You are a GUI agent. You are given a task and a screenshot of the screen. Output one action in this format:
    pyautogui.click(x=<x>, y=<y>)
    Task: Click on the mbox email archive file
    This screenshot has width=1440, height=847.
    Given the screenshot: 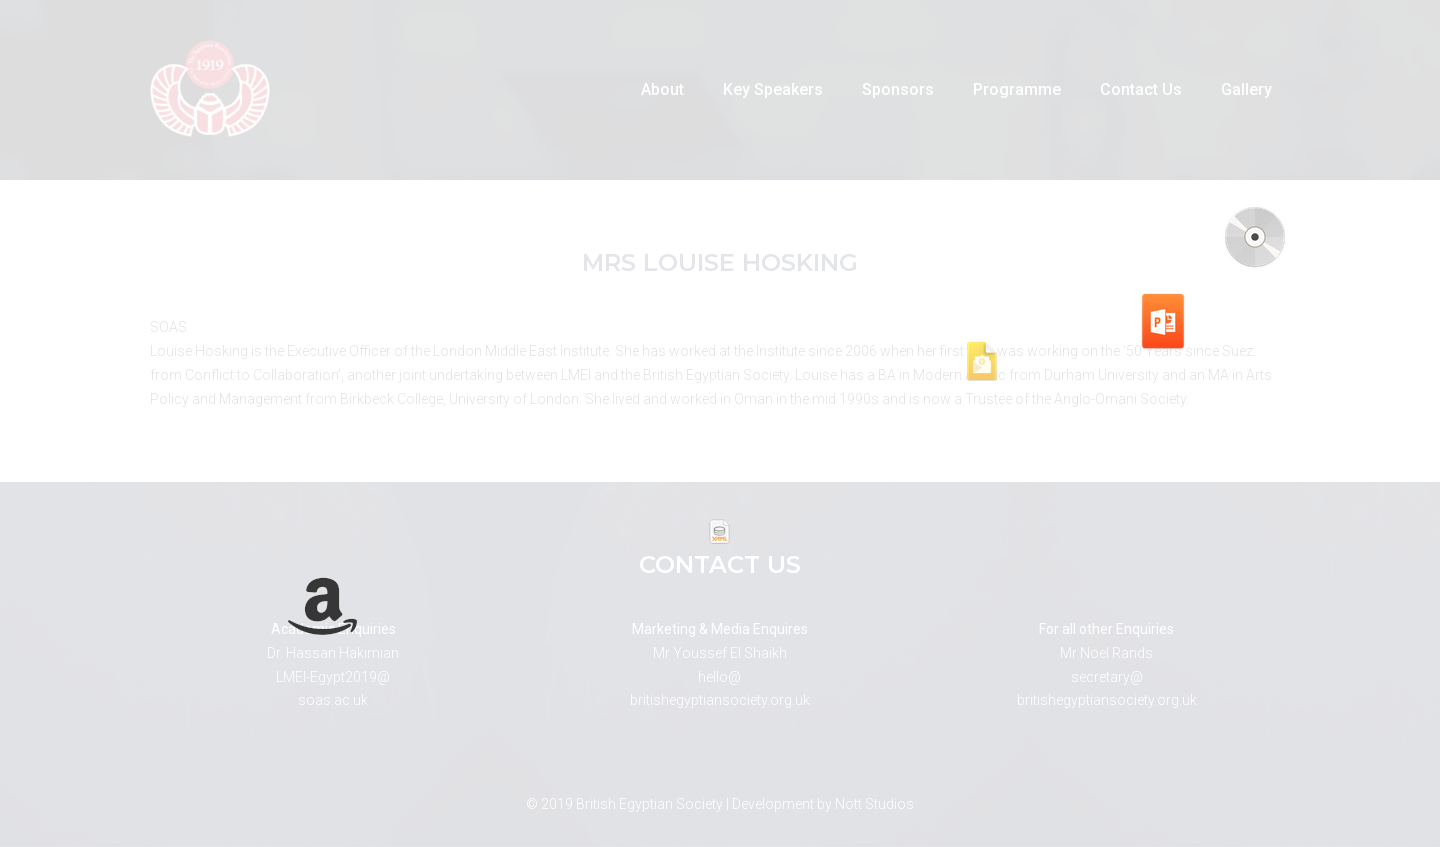 What is the action you would take?
    pyautogui.click(x=982, y=361)
    